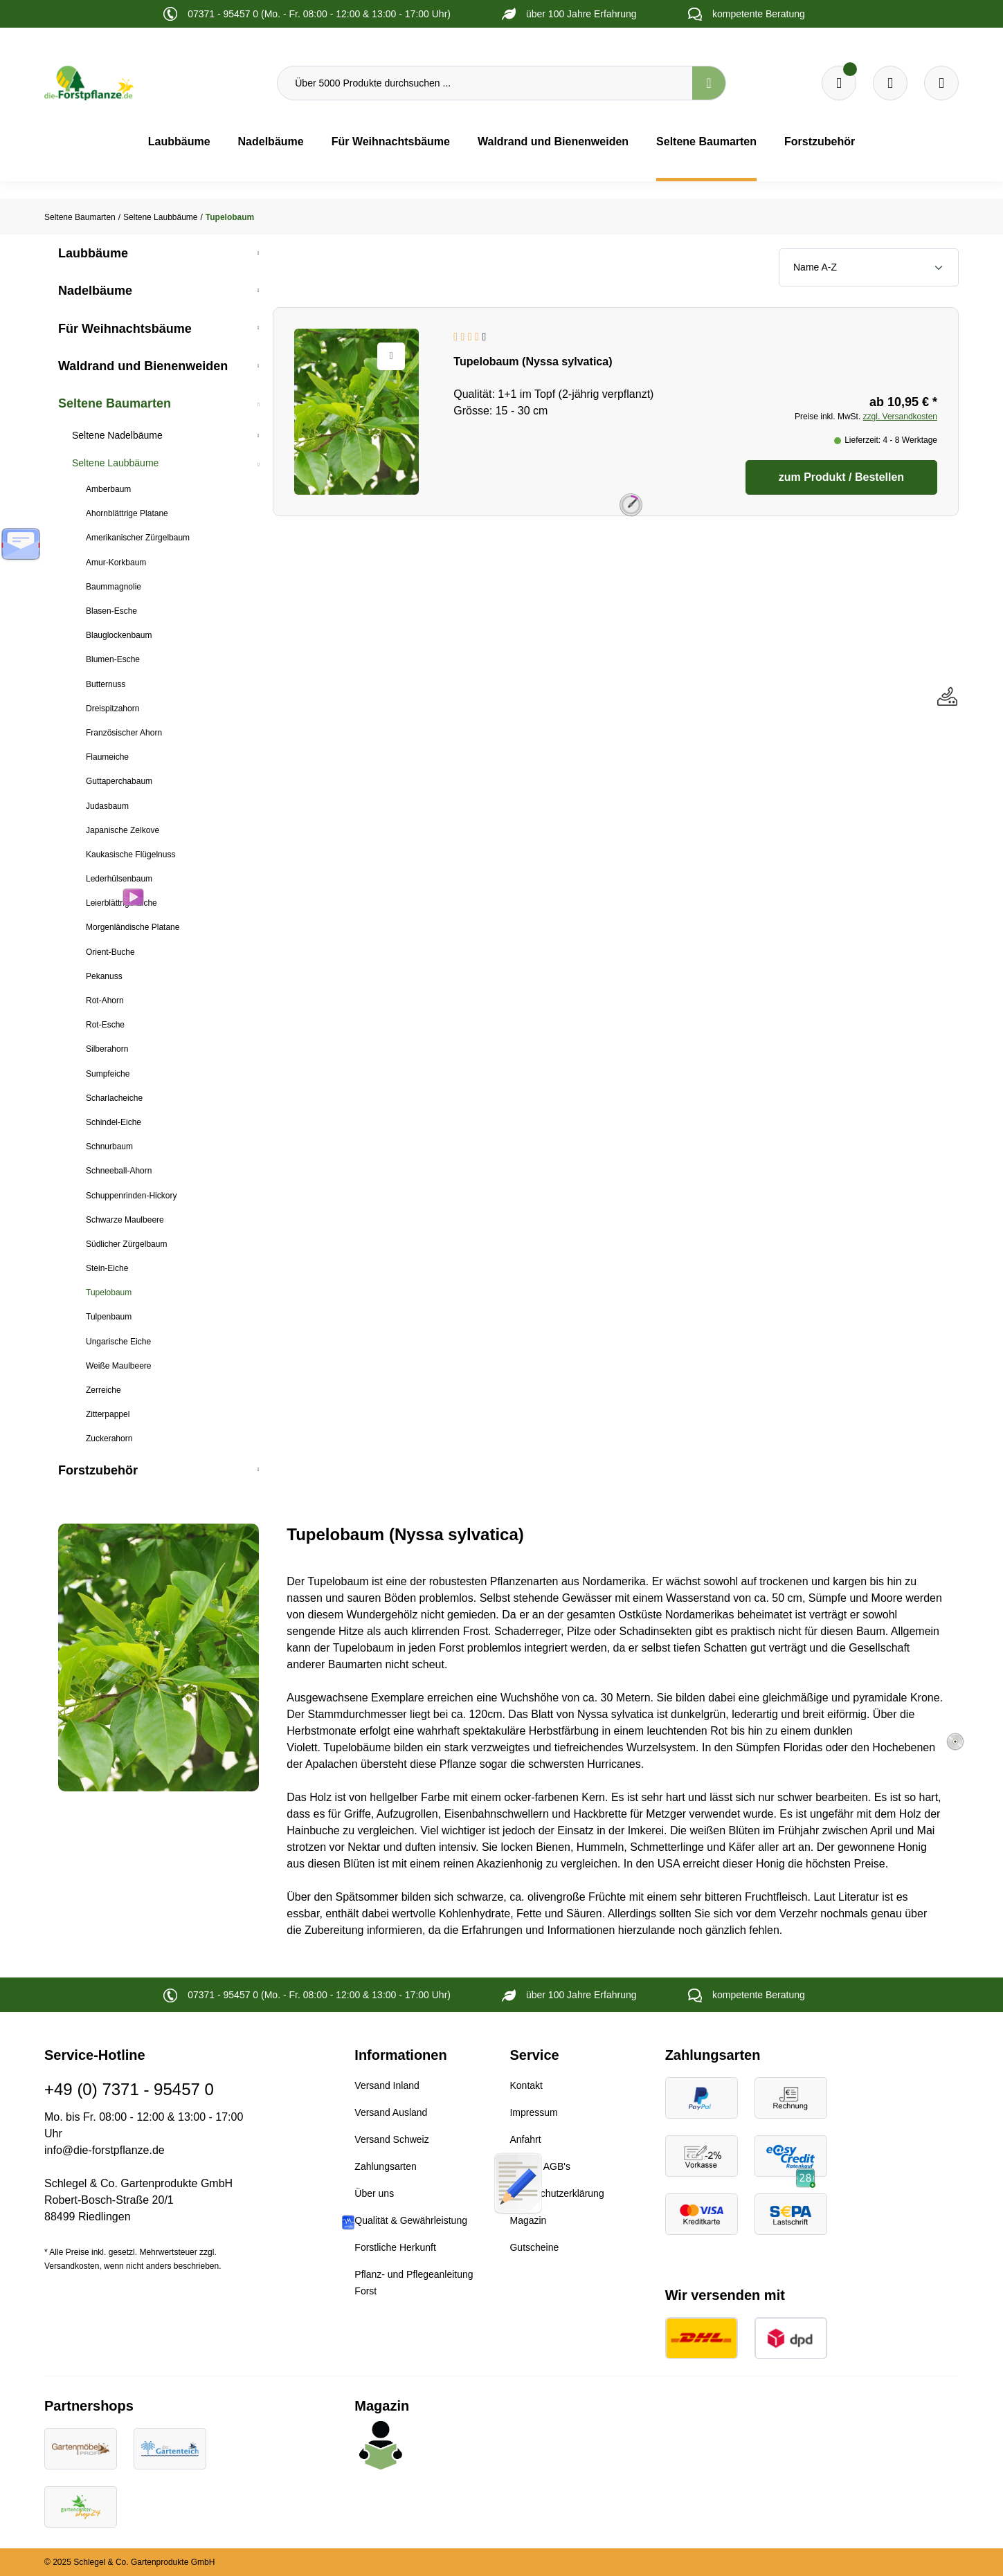 This screenshot has height=2576, width=1003. I want to click on access optical disc drive or CD/DVD media, so click(955, 1742).